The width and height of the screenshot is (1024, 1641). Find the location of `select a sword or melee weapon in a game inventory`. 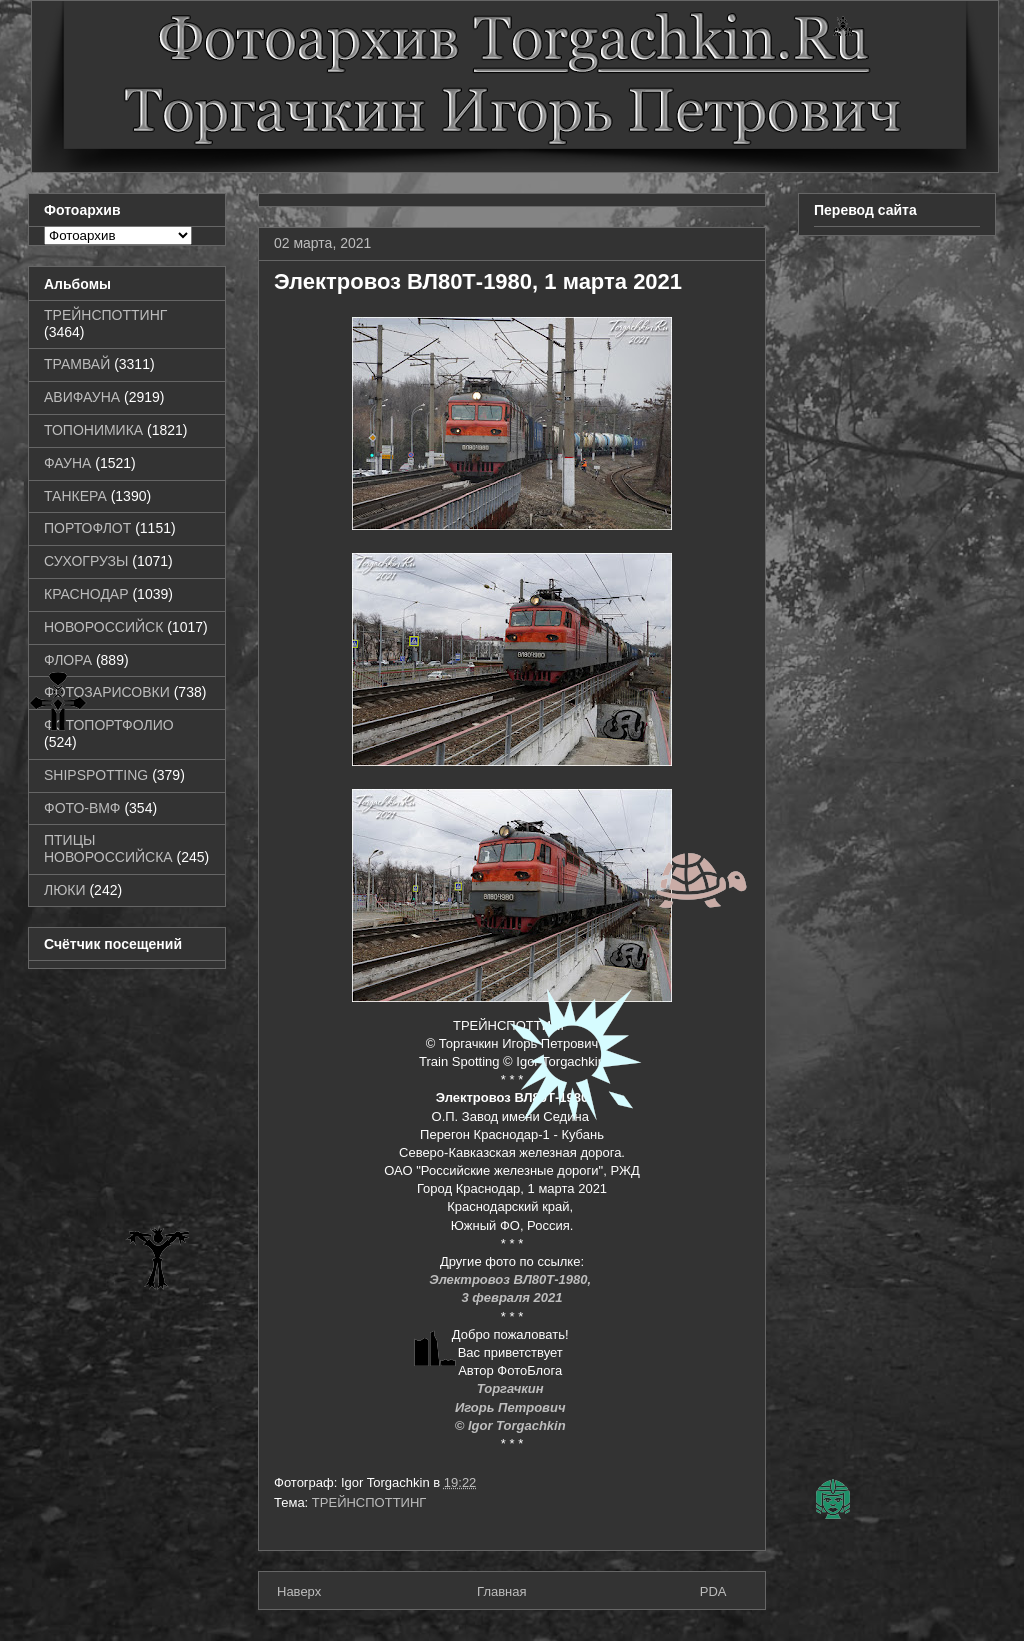

select a sword or melee weapon in a game inventory is located at coordinates (58, 701).